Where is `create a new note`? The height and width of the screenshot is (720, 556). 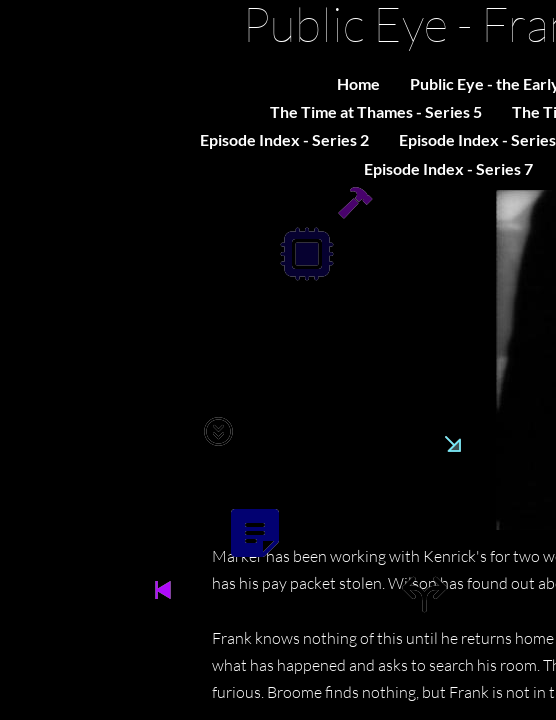 create a new note is located at coordinates (255, 533).